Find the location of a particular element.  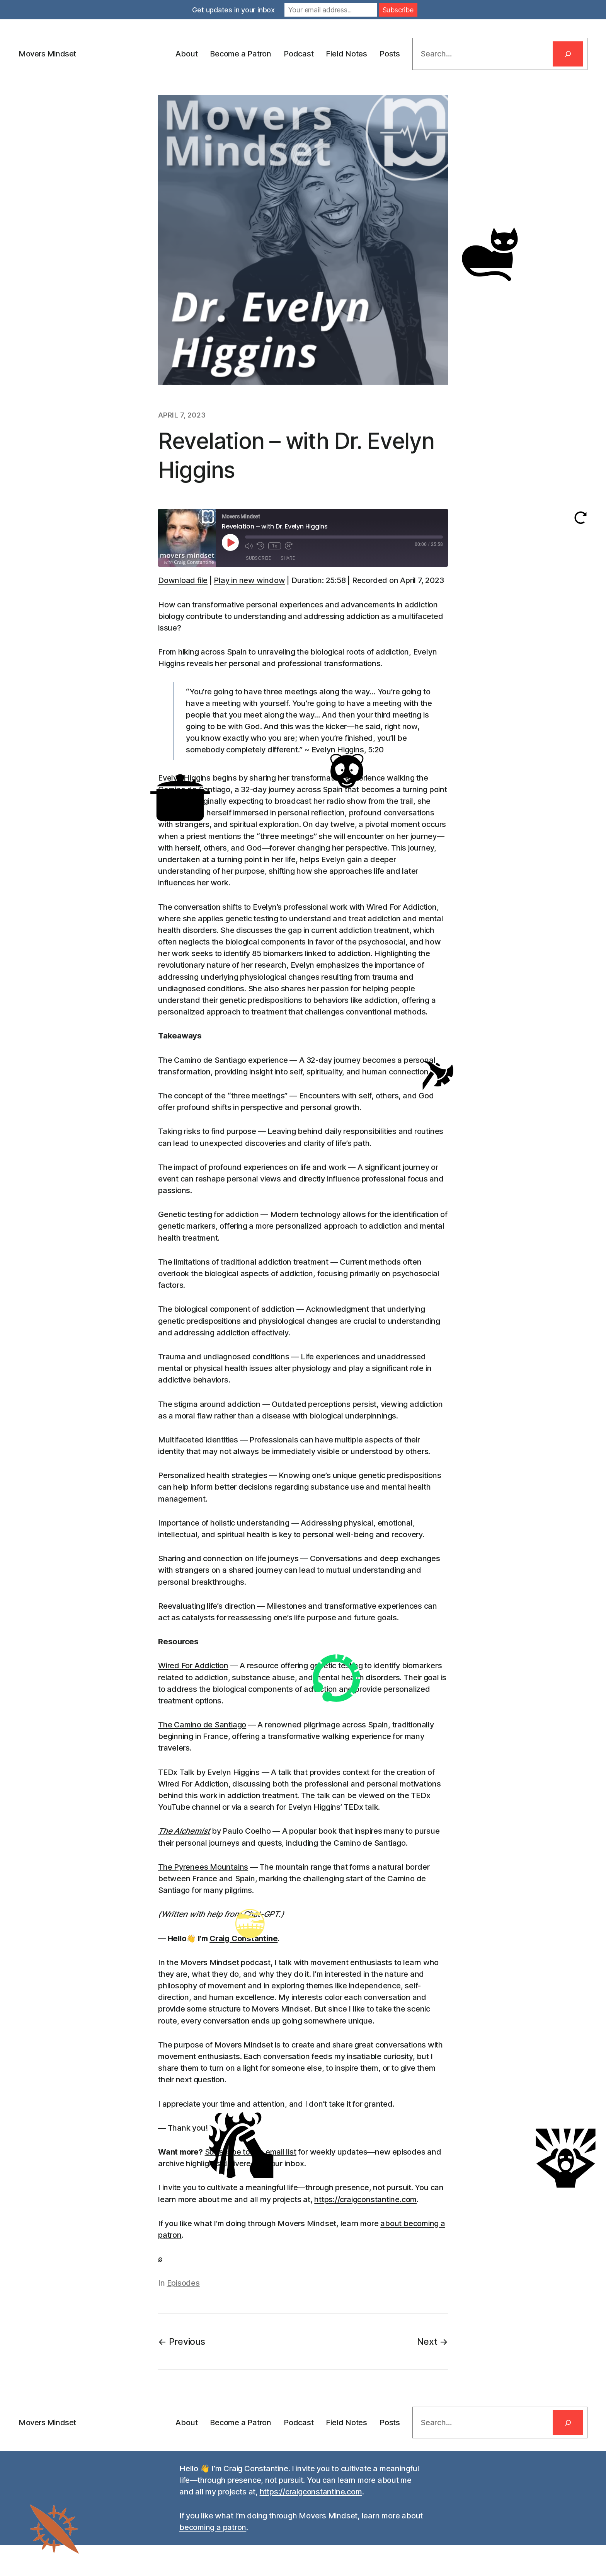

access cooking or recipe features is located at coordinates (180, 797).